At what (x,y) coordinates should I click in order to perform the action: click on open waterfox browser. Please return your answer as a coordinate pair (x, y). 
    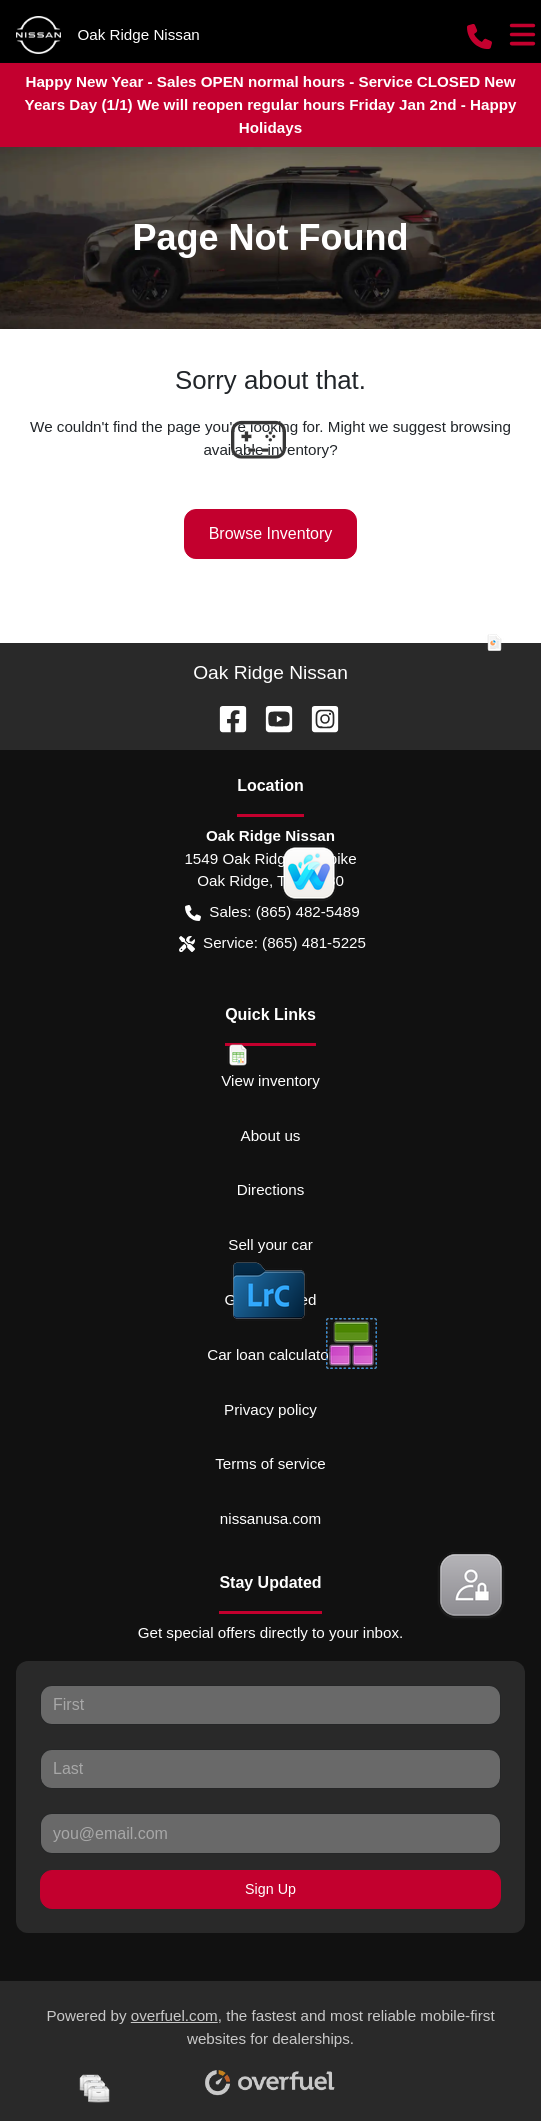
    Looking at the image, I should click on (309, 873).